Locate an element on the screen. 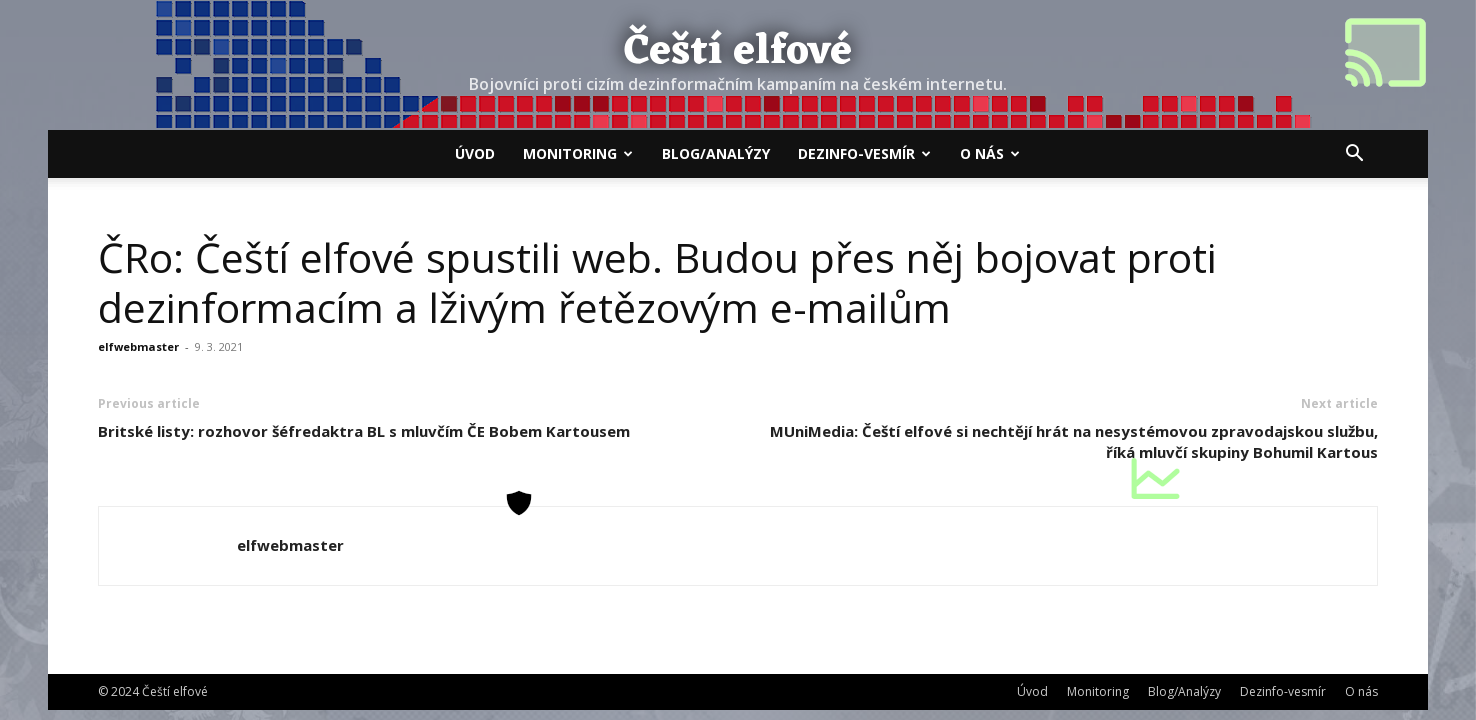 The height and width of the screenshot is (720, 1476). view analytics or statistics is located at coordinates (1155, 478).